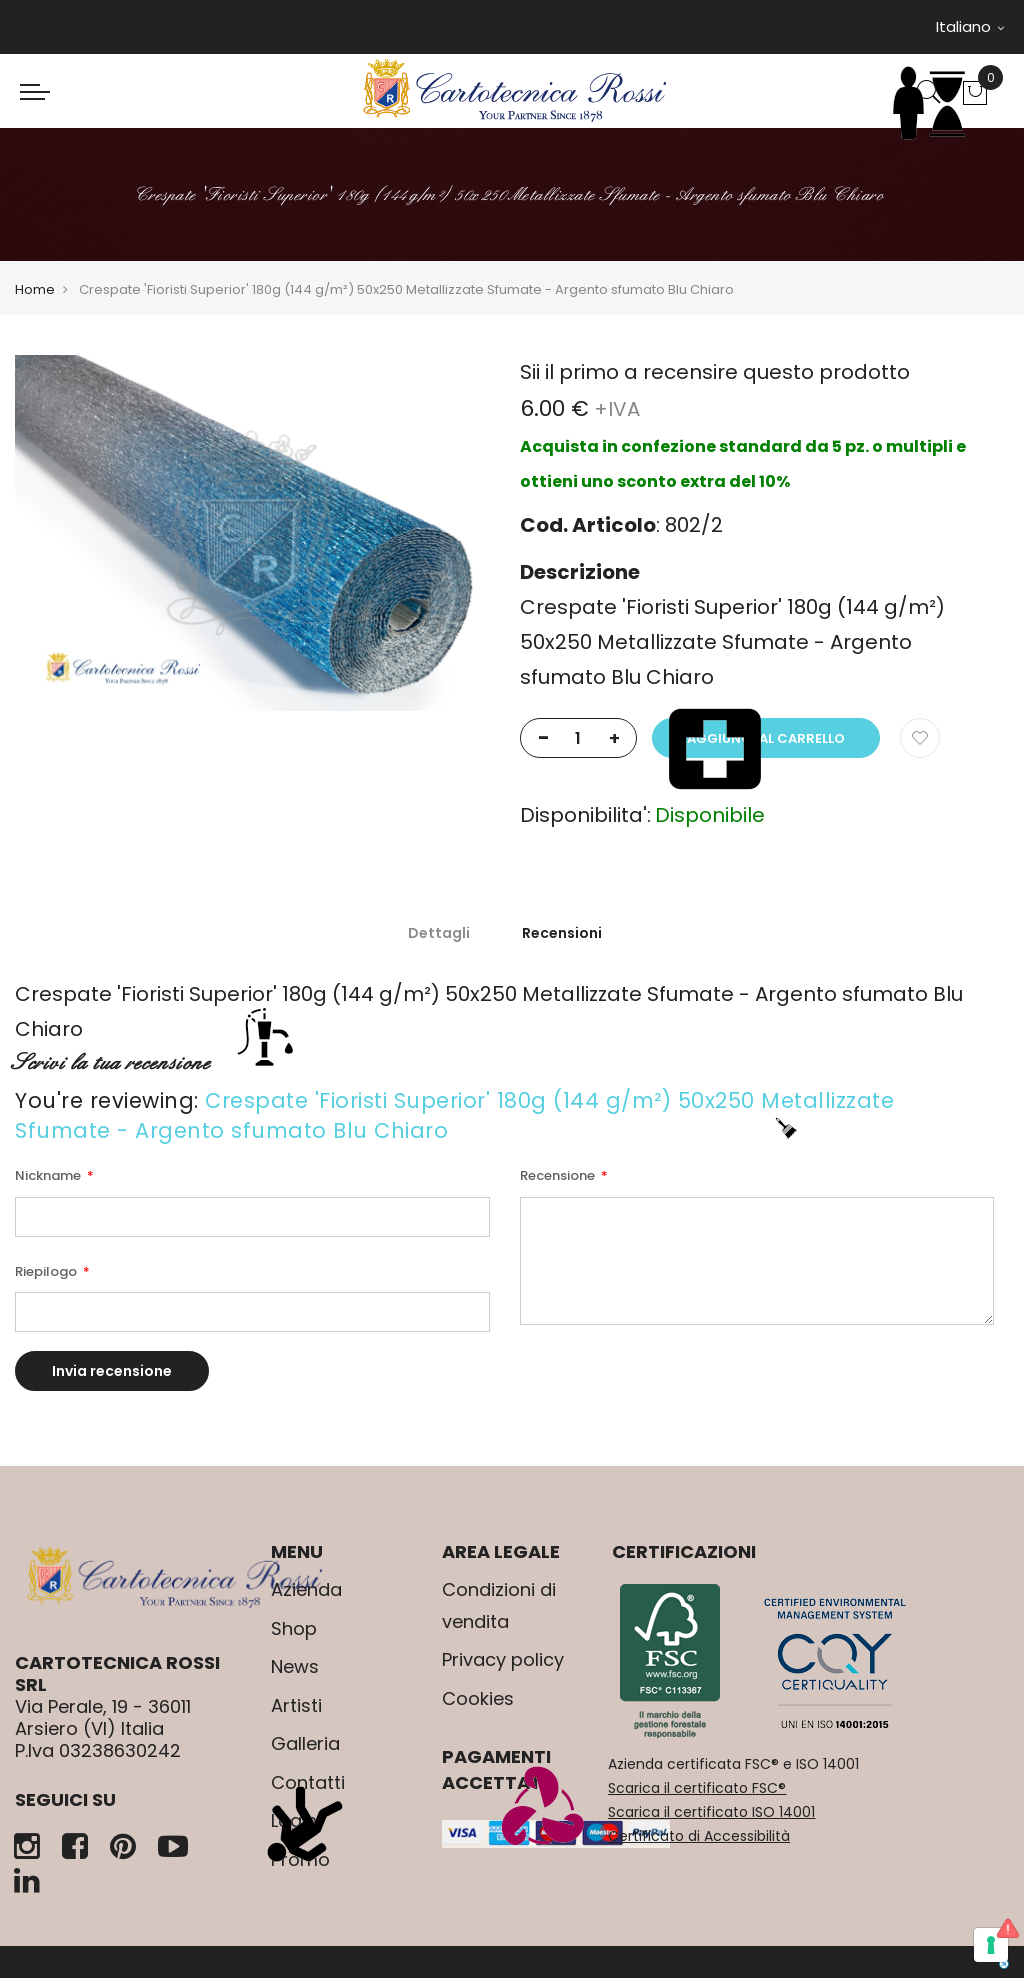  What do you see at coordinates (715, 749) in the screenshot?
I see `access health or medical features` at bounding box center [715, 749].